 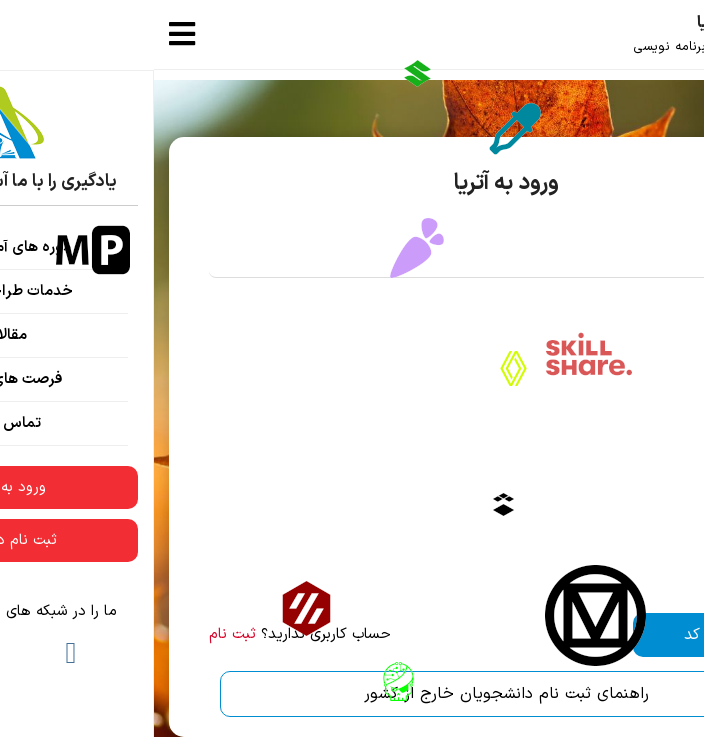 What do you see at coordinates (589, 354) in the screenshot?
I see `open the Skillshare app` at bounding box center [589, 354].